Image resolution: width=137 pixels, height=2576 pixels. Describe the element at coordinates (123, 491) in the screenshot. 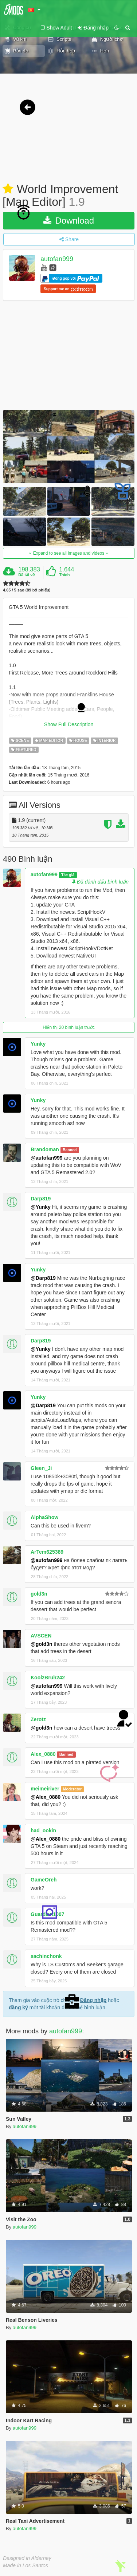

I see `access plant care or gardening features` at that location.